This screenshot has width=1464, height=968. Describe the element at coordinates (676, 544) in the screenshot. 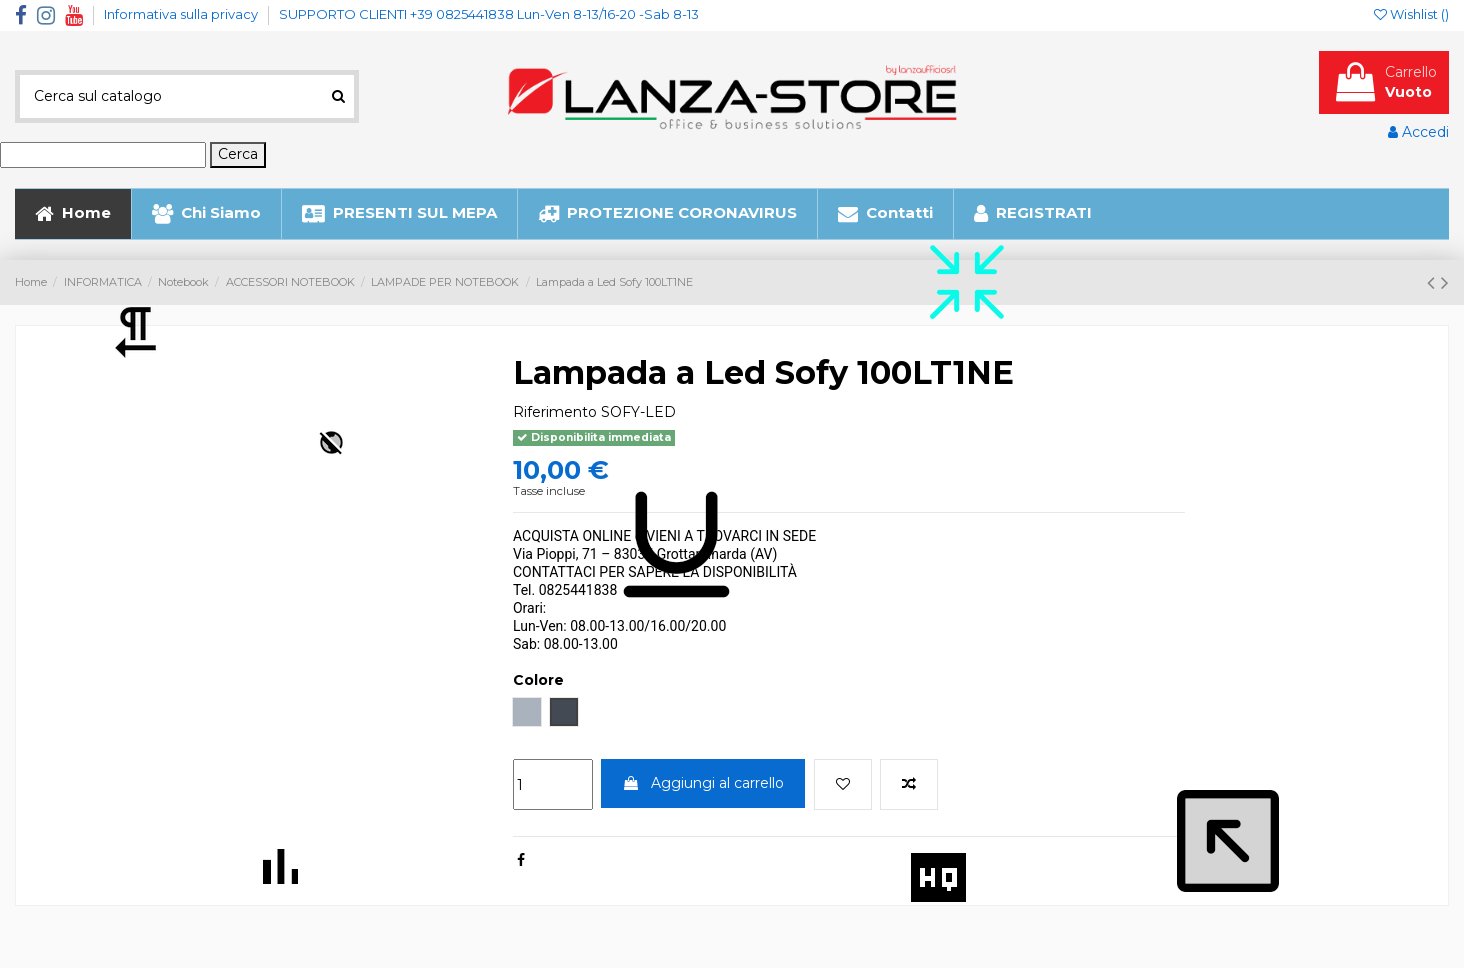

I see `apply underline formatting to selected text` at that location.